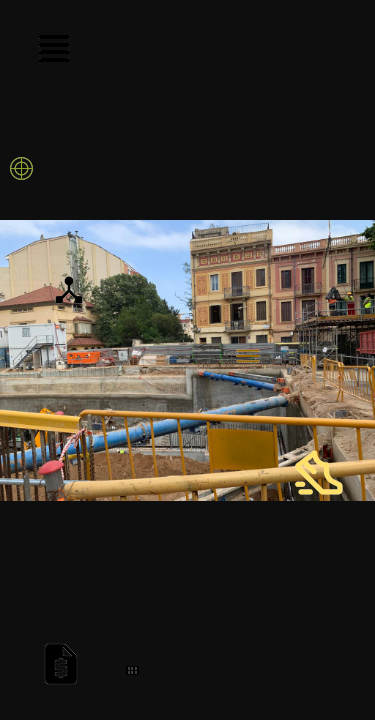 The image size is (375, 720). What do you see at coordinates (248, 356) in the screenshot?
I see `open navigation menu` at bounding box center [248, 356].